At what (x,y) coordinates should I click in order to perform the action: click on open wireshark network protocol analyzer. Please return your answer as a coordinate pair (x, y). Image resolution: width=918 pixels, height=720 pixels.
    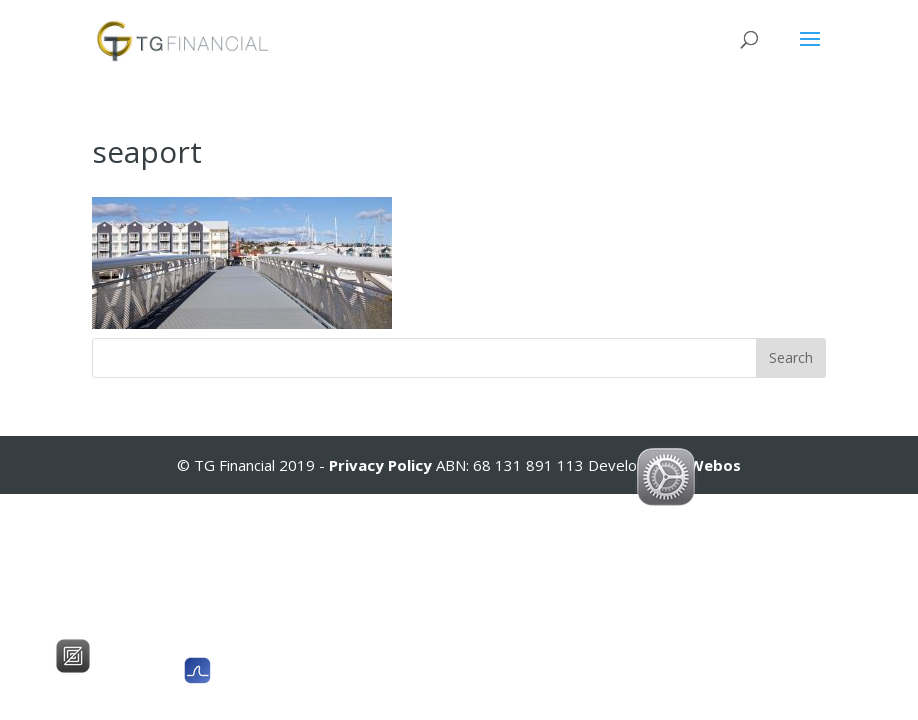
    Looking at the image, I should click on (197, 670).